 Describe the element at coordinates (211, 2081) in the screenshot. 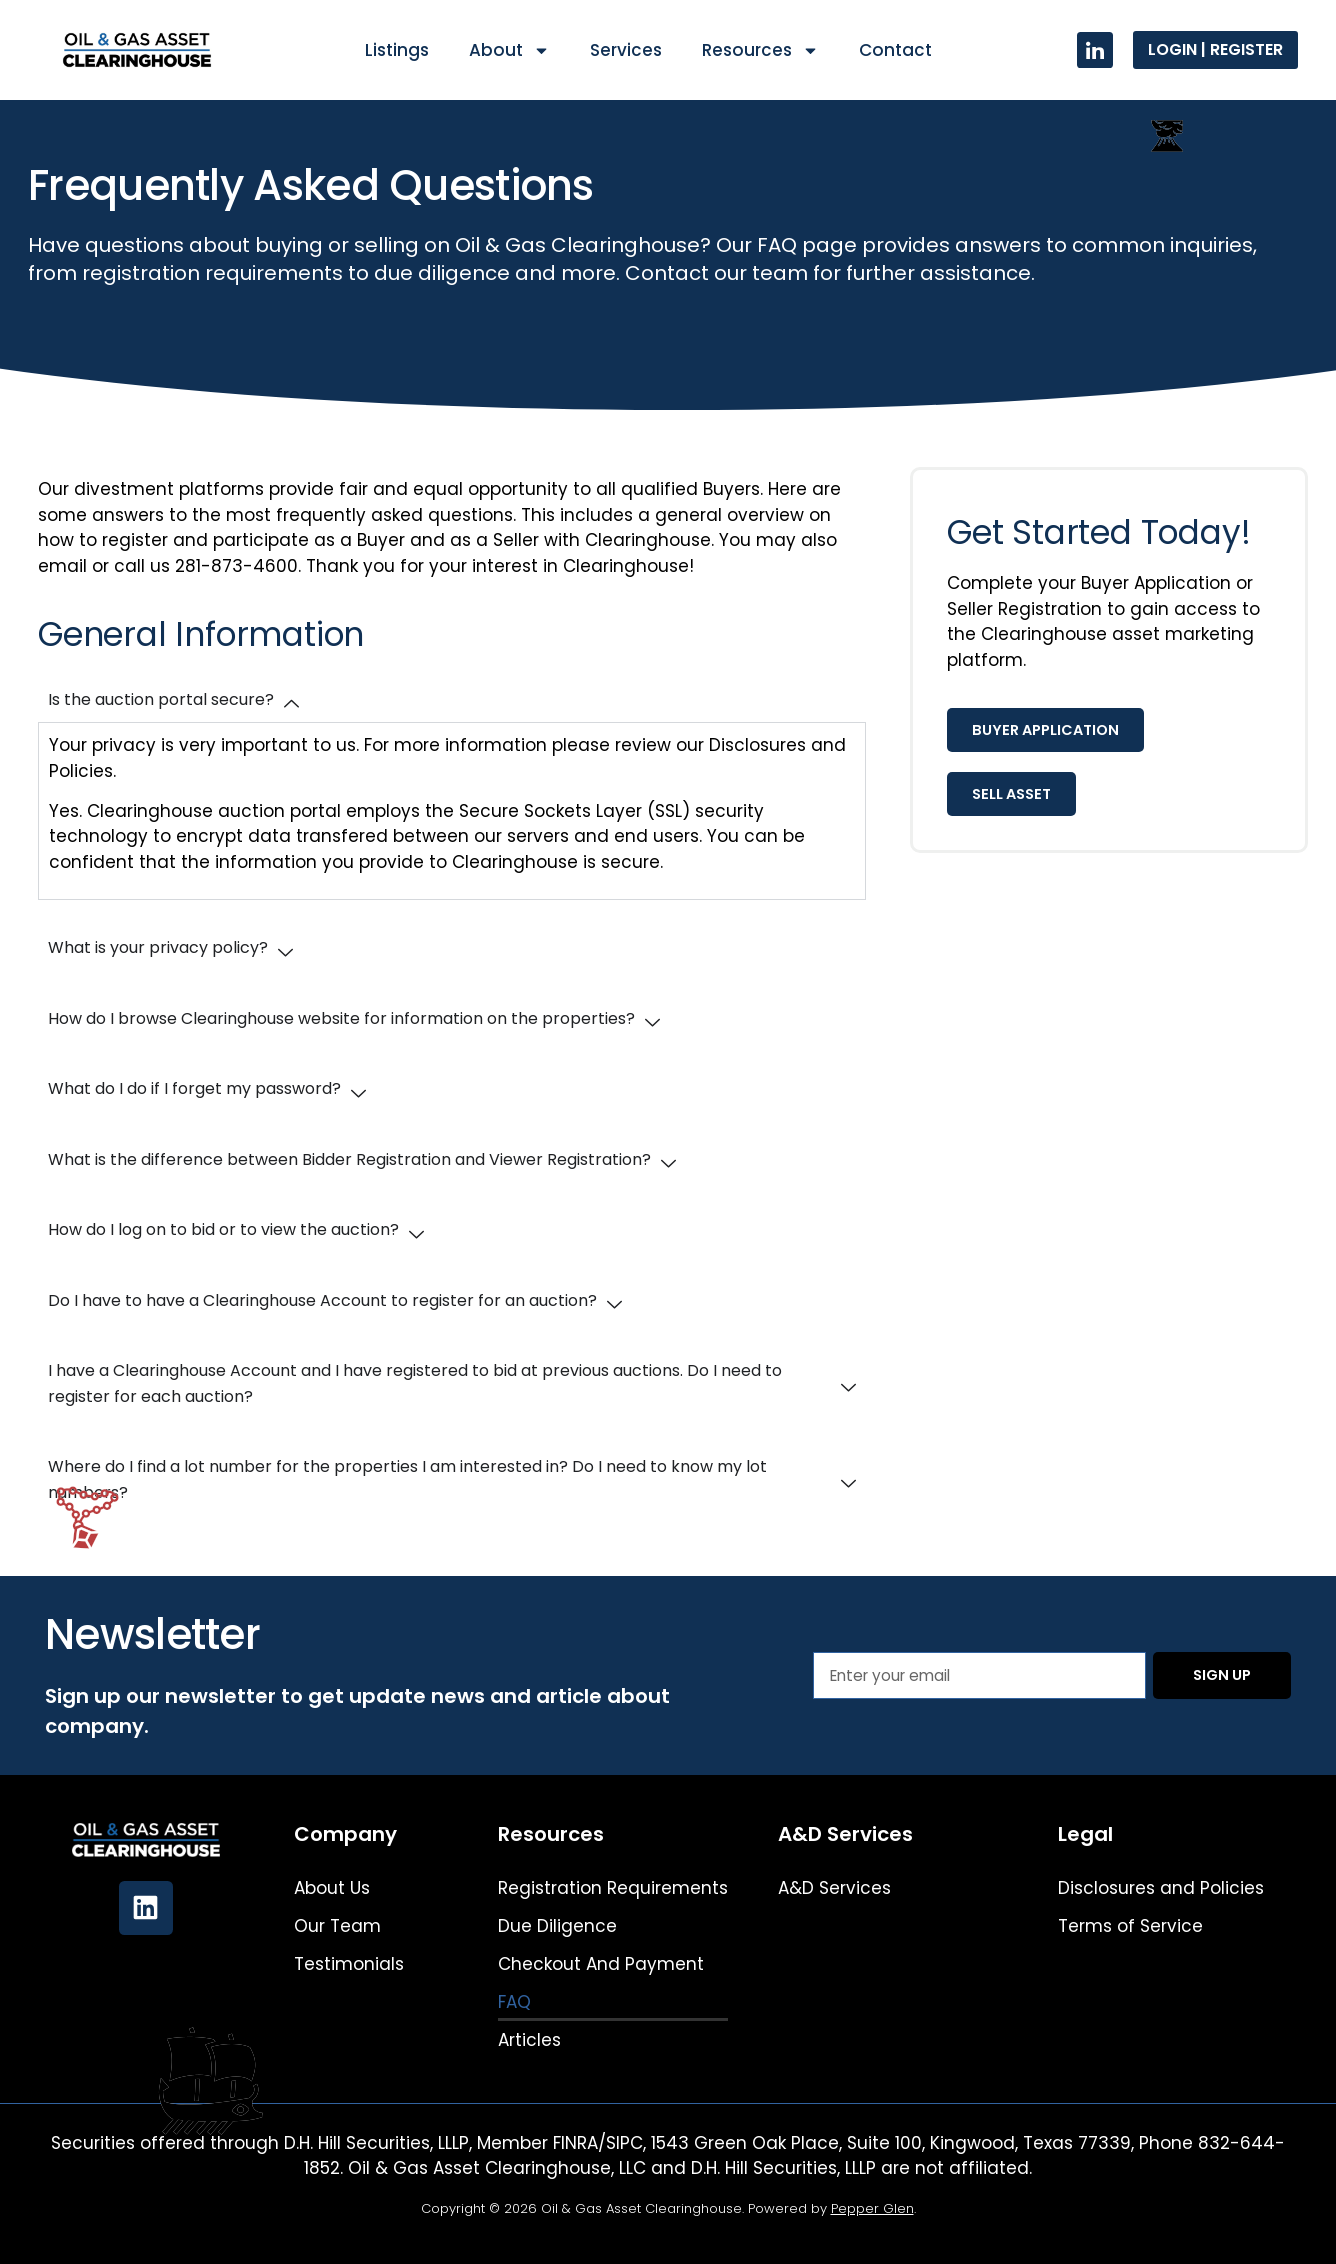

I see `select ancient naval unit in strategy game` at that location.